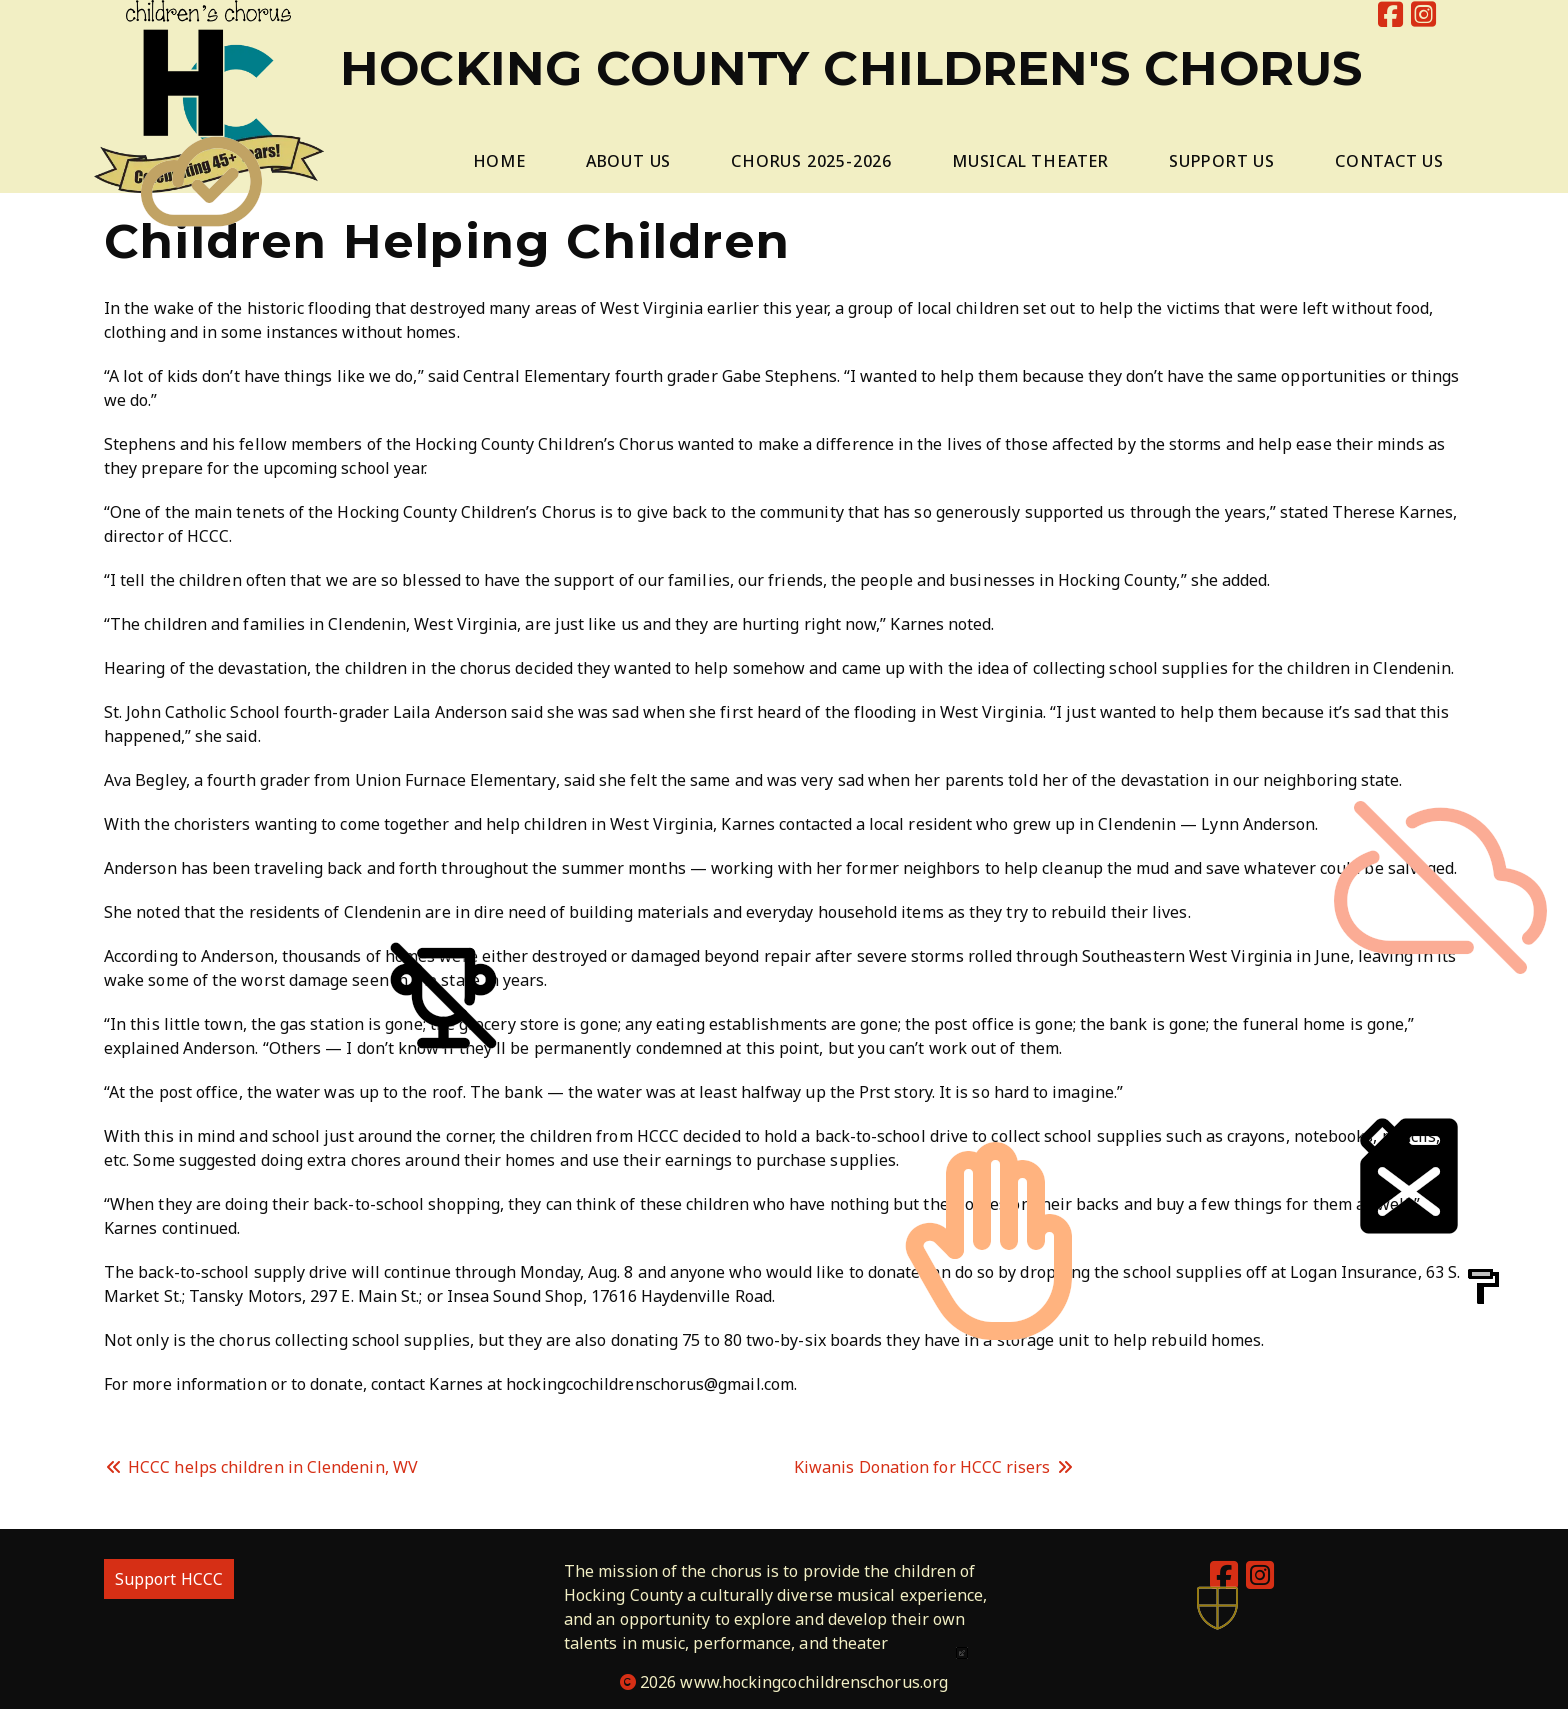 The width and height of the screenshot is (1568, 1709). What do you see at coordinates (443, 995) in the screenshot?
I see `achievements or awards are disabled` at bounding box center [443, 995].